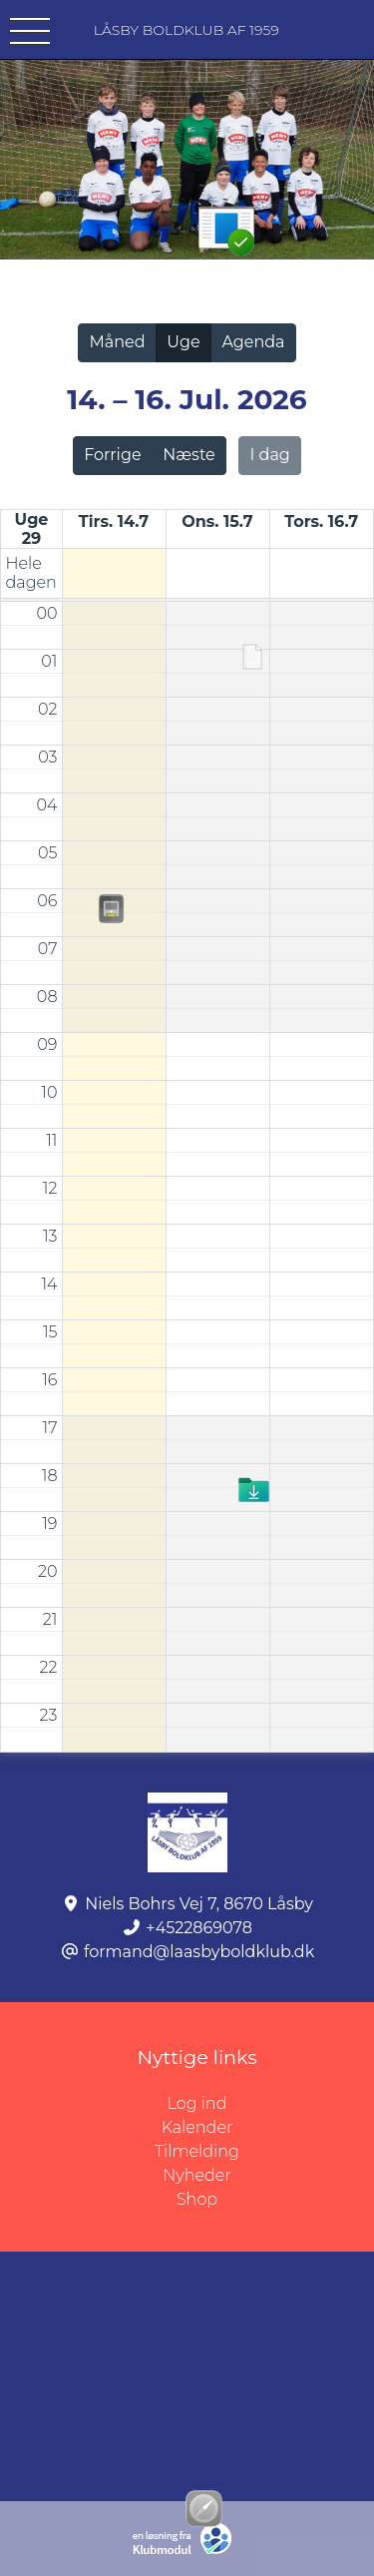 The width and height of the screenshot is (374, 2576). I want to click on open your downloads folder, so click(253, 1490).